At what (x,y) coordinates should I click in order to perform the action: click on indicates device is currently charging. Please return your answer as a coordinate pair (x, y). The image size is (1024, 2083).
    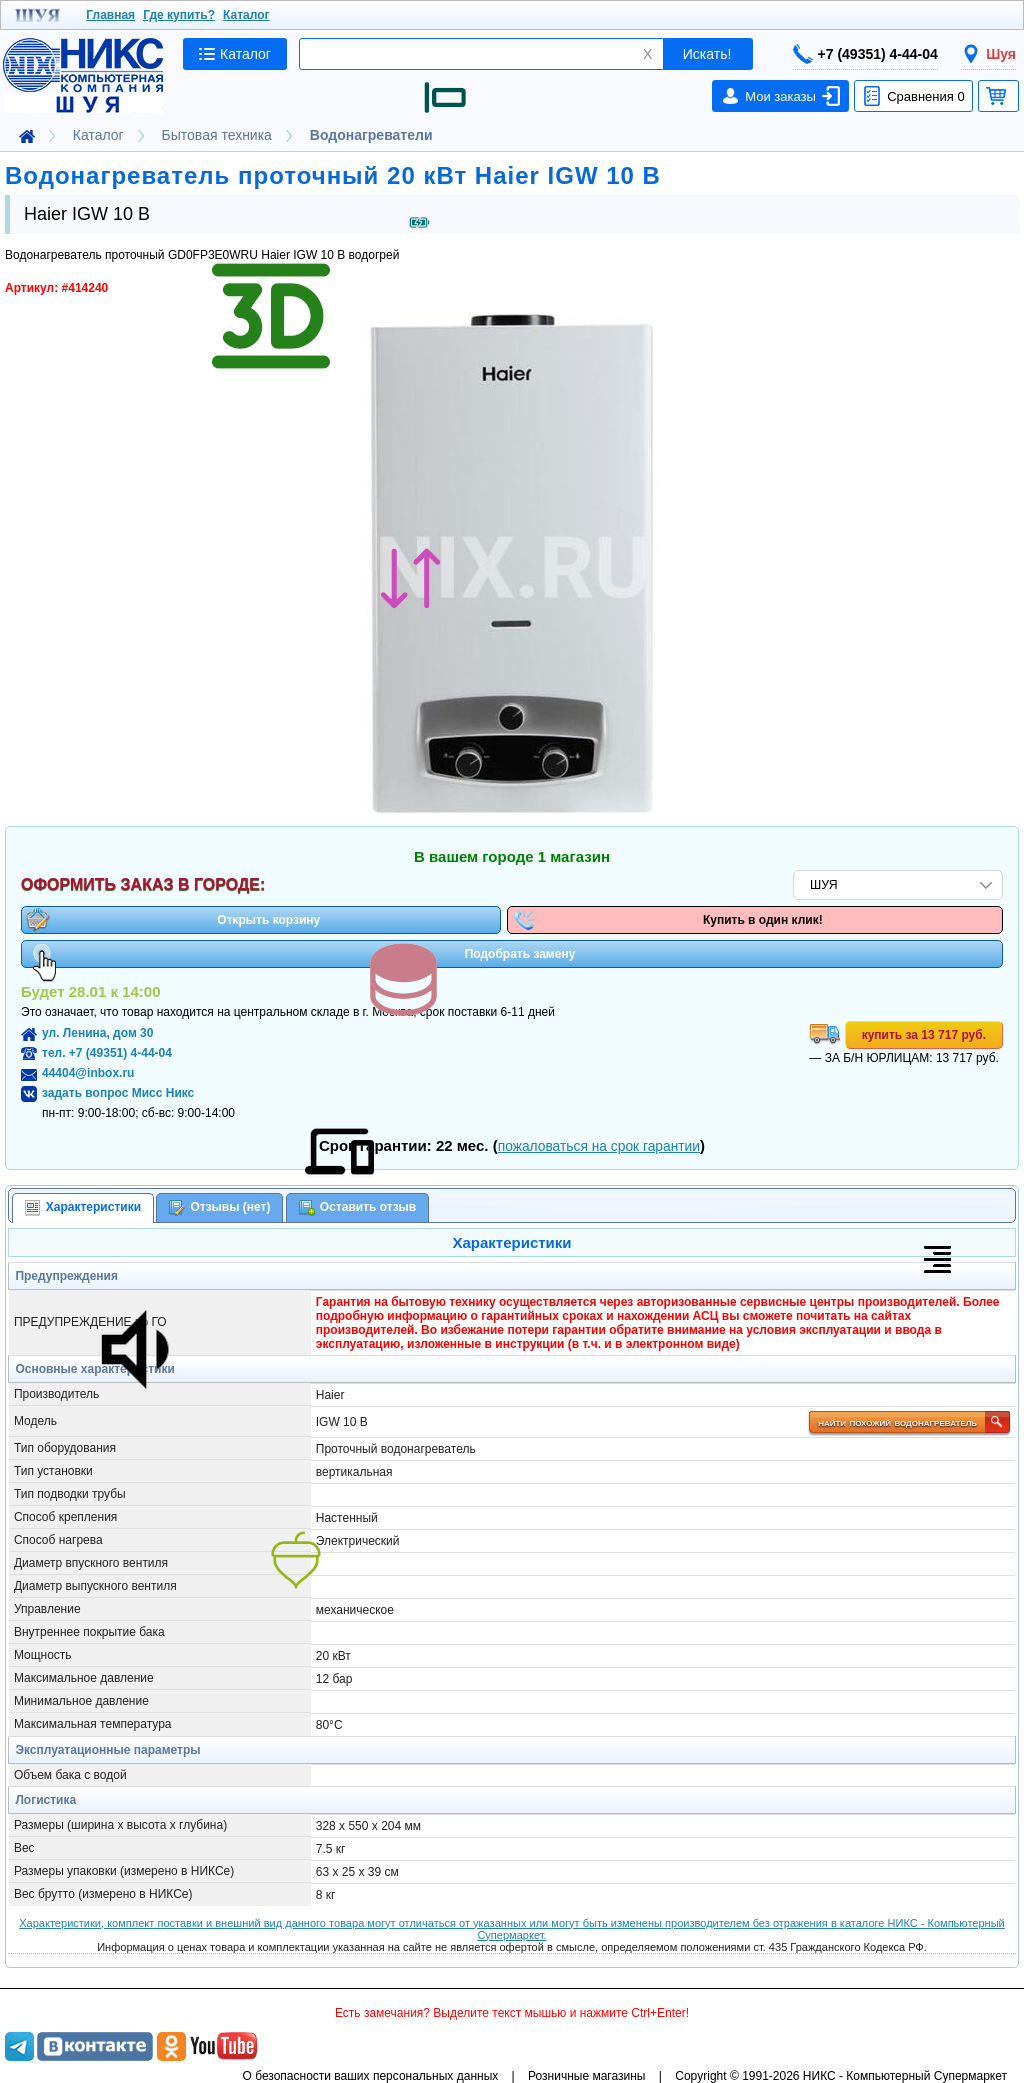
    Looking at the image, I should click on (419, 222).